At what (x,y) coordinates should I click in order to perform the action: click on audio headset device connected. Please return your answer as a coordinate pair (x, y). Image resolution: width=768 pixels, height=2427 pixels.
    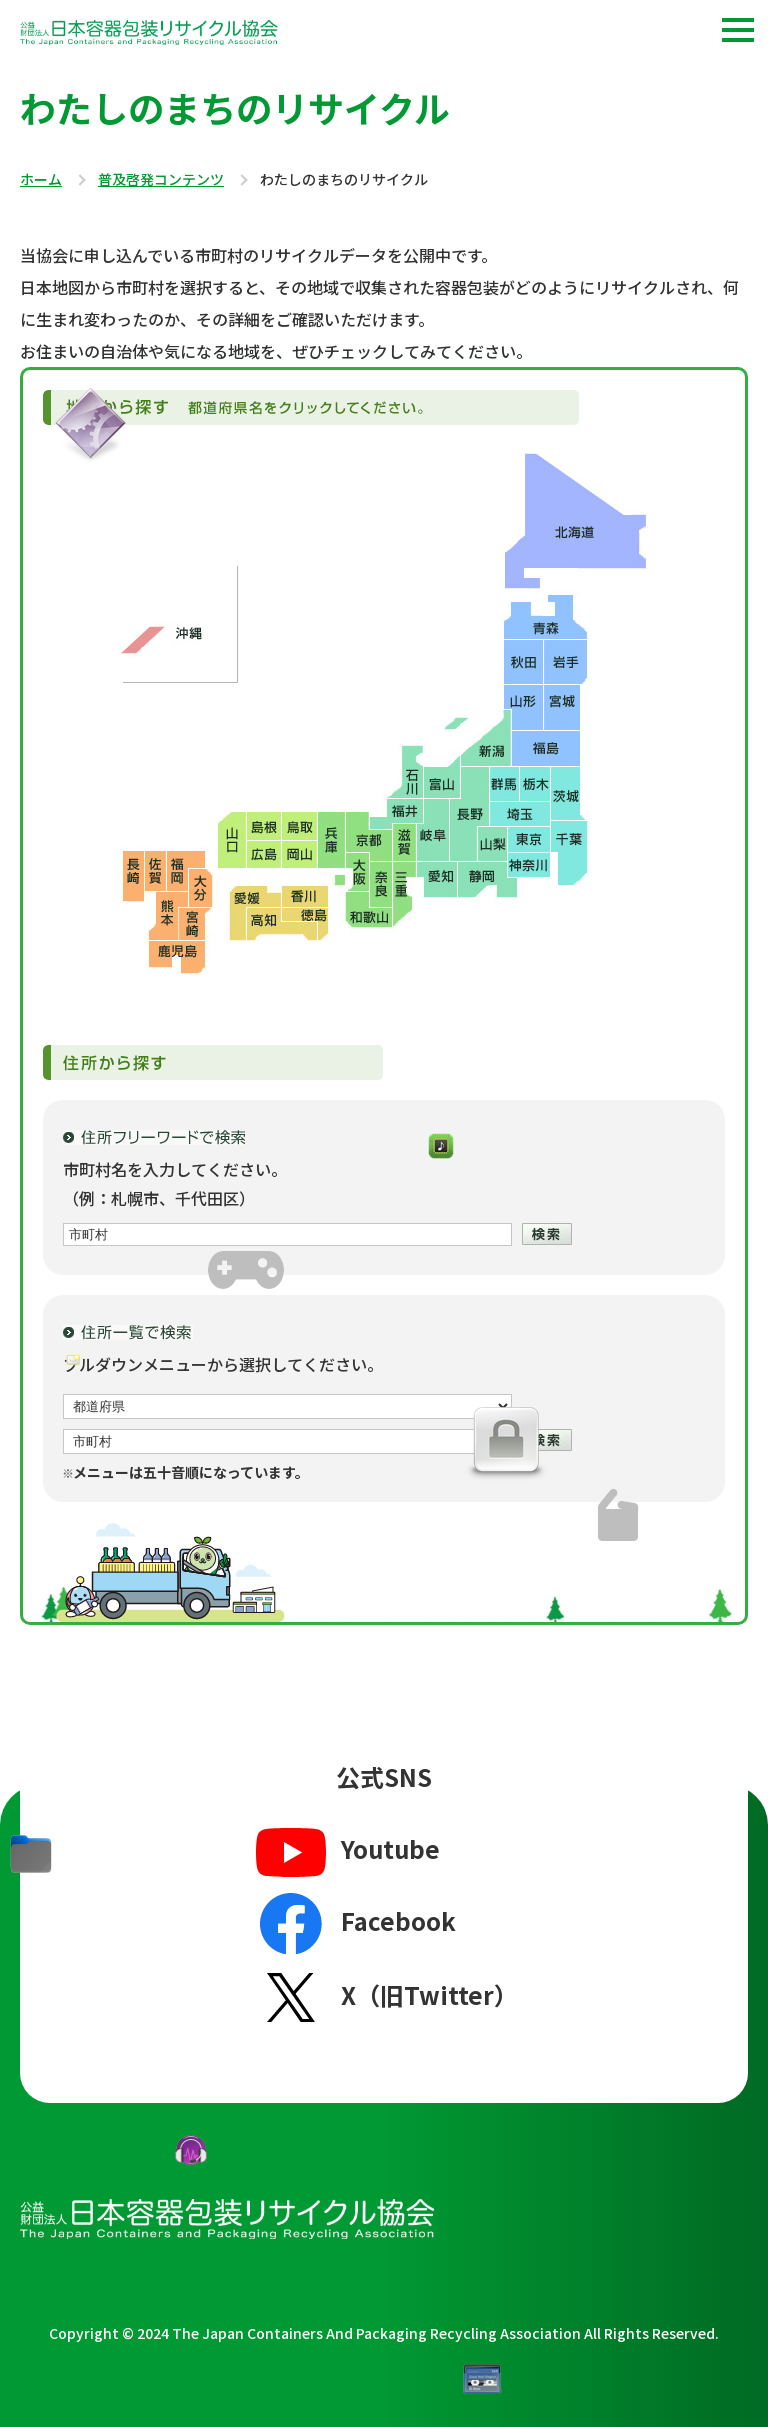
    Looking at the image, I should click on (191, 2150).